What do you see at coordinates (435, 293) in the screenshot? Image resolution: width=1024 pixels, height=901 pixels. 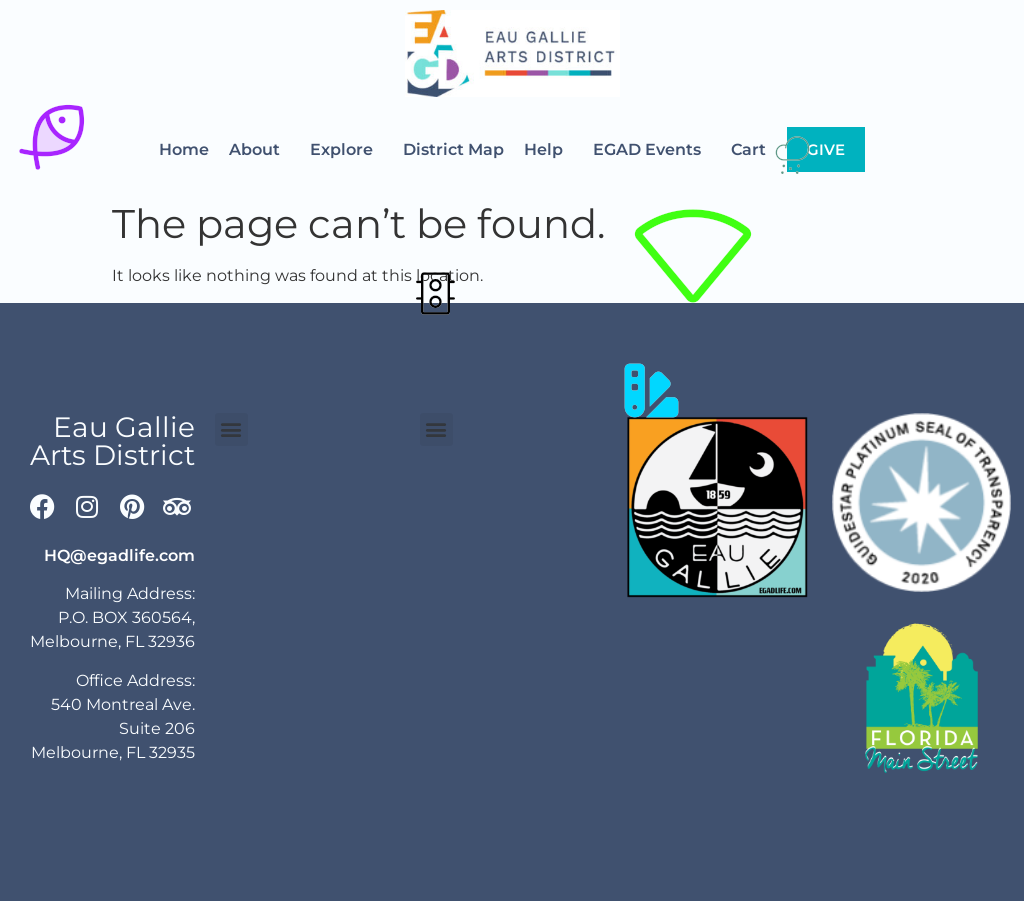 I see `traffic or transportation settings` at bounding box center [435, 293].